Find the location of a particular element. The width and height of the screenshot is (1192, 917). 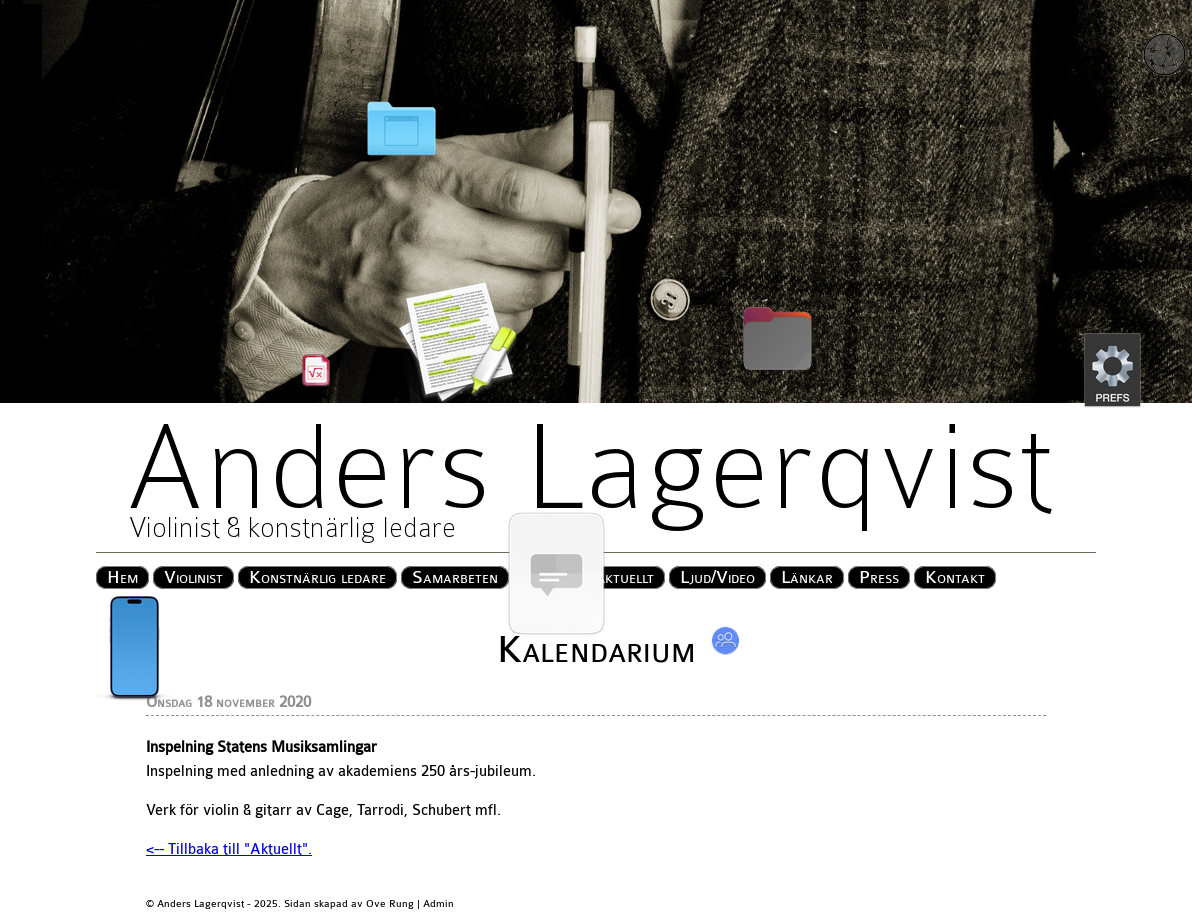

open folder or directory is located at coordinates (777, 338).